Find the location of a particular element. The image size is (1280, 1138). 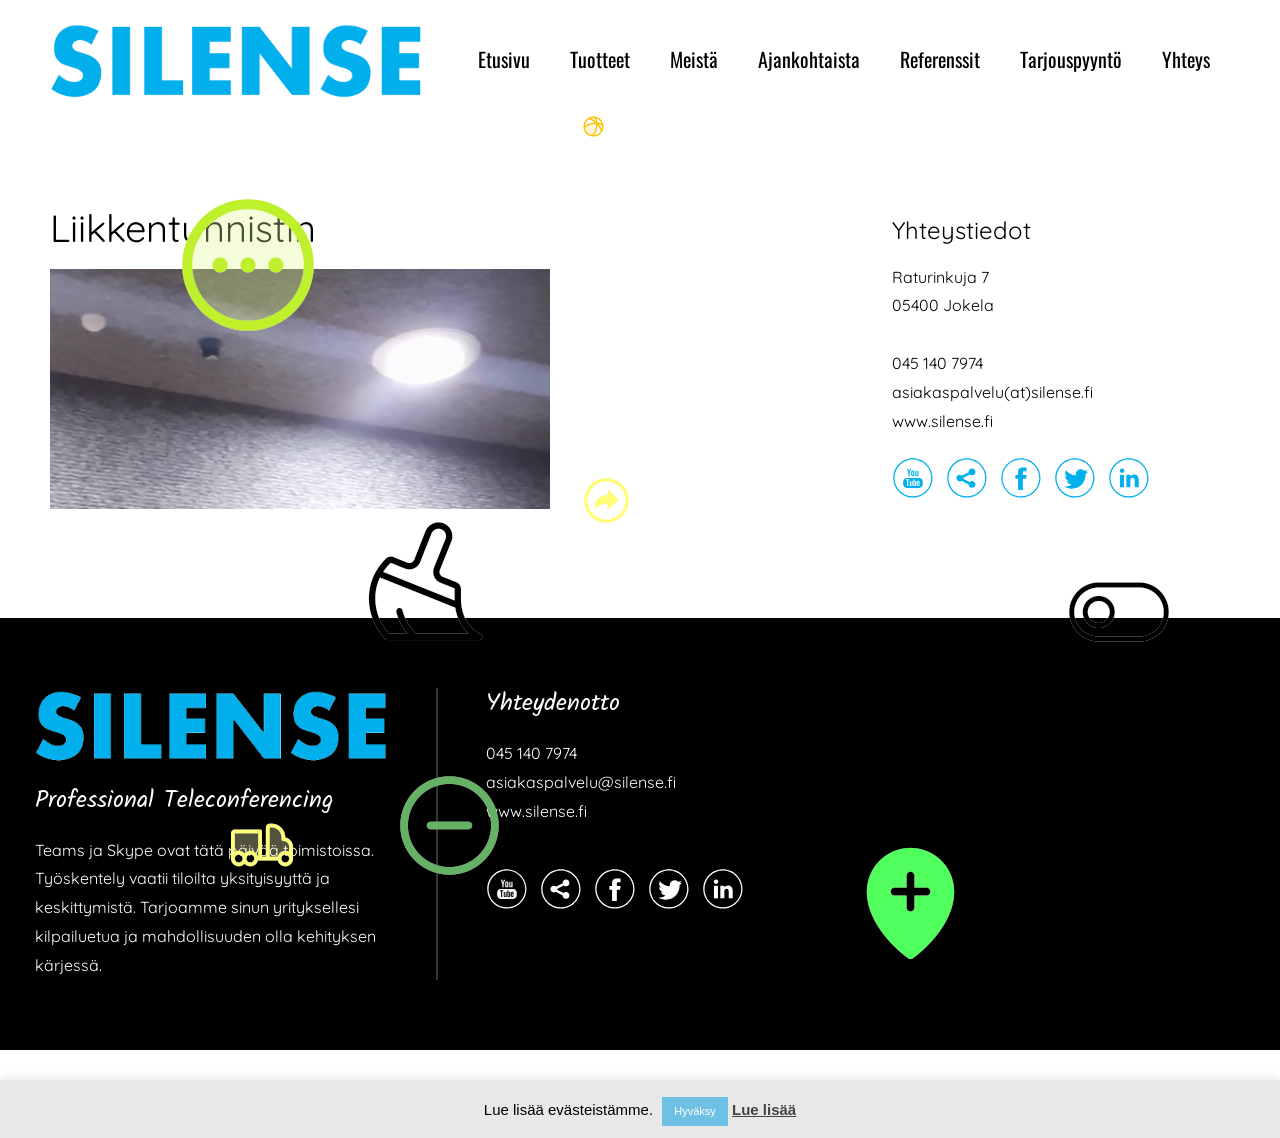

access games or entertainment section is located at coordinates (593, 126).